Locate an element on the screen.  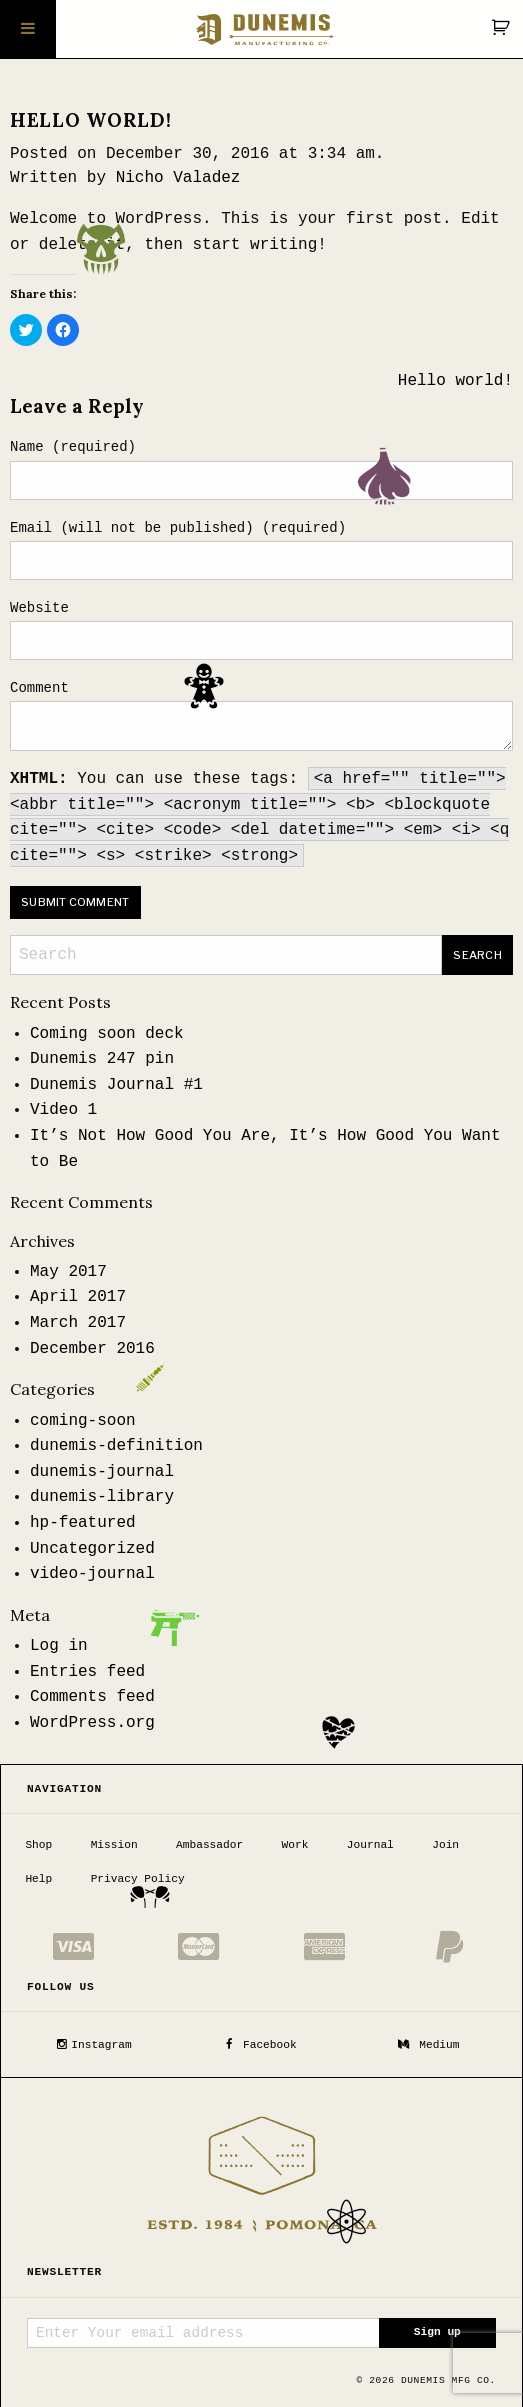
select tec-9 weapon in game inventory is located at coordinates (175, 1628).